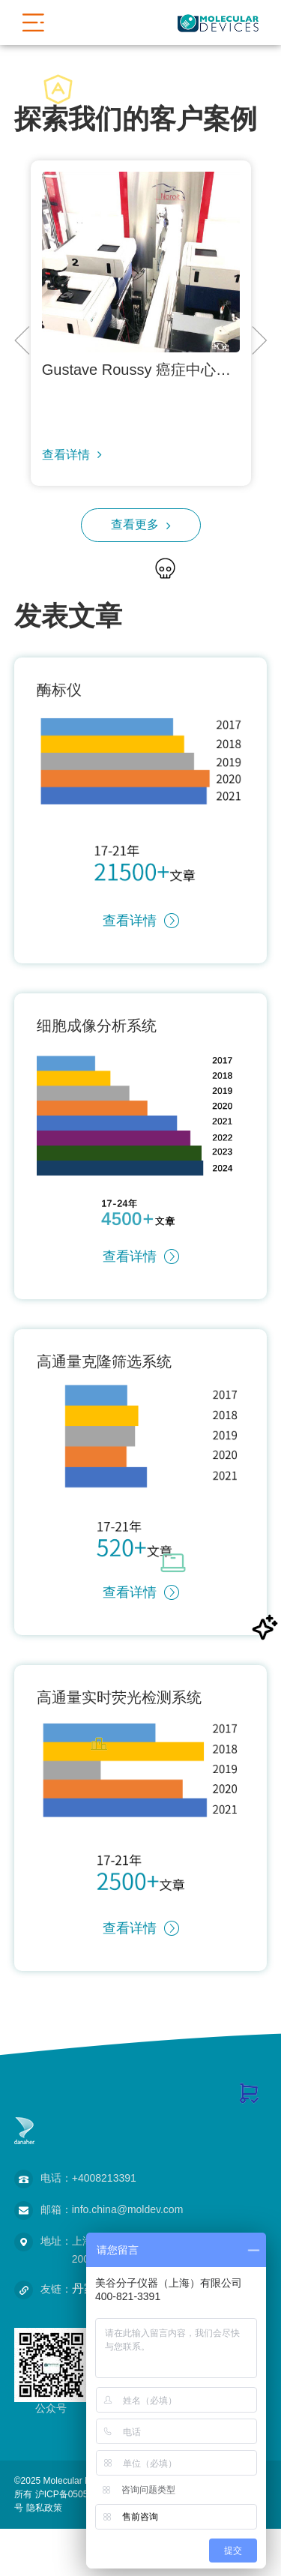  What do you see at coordinates (173, 1562) in the screenshot?
I see `switch to desktop view` at bounding box center [173, 1562].